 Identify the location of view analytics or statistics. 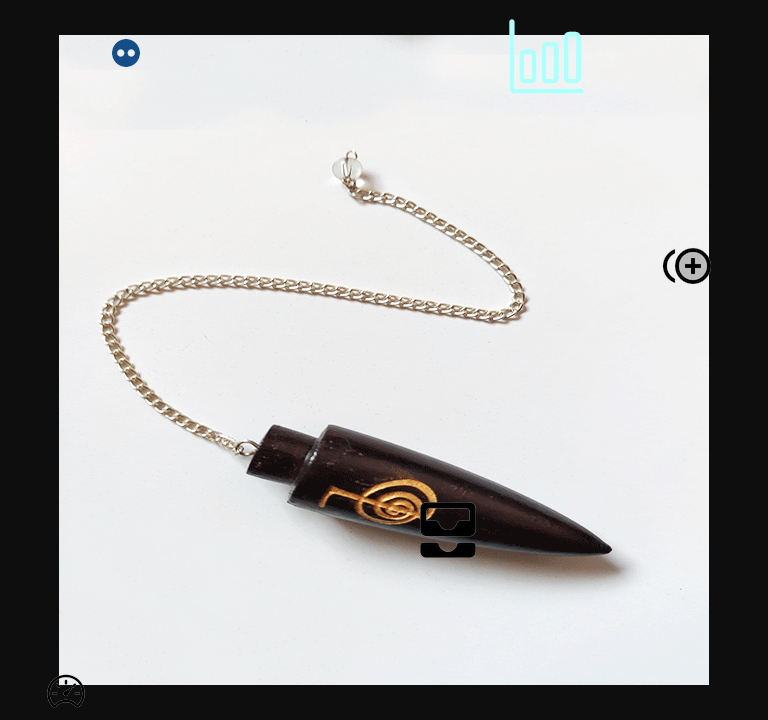
(546, 56).